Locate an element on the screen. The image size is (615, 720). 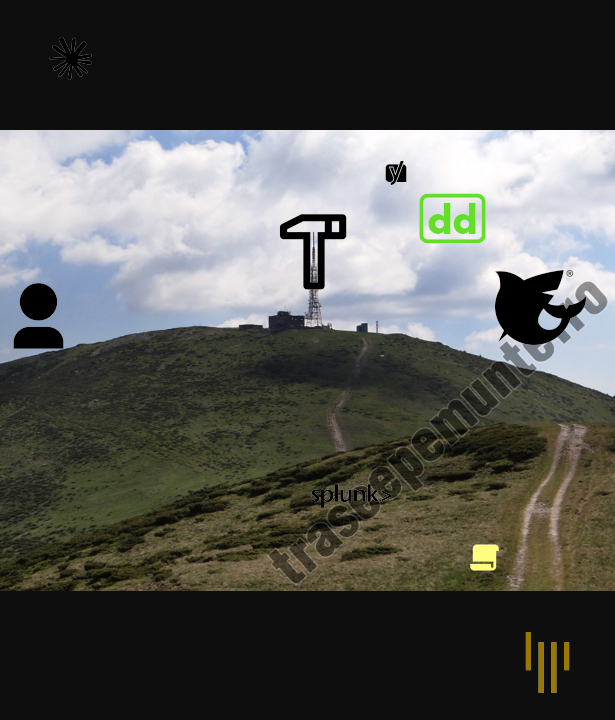
deploy dog logo - a deployment automation service is located at coordinates (452, 218).